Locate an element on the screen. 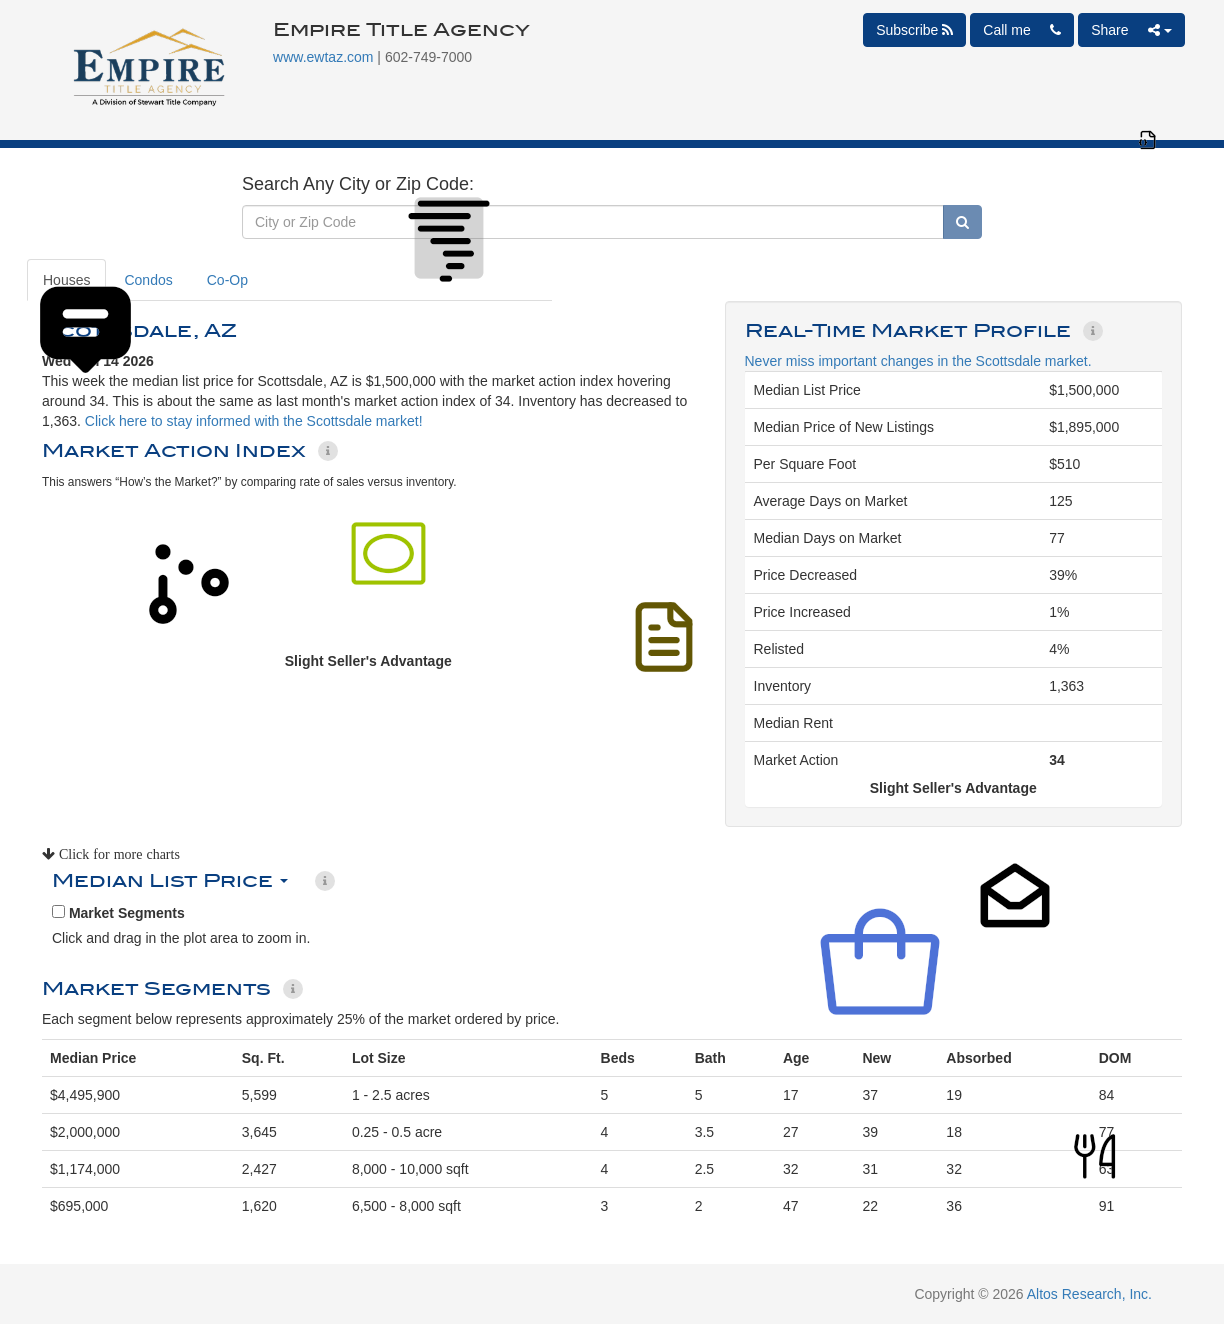  open messaging or chat is located at coordinates (85, 327).